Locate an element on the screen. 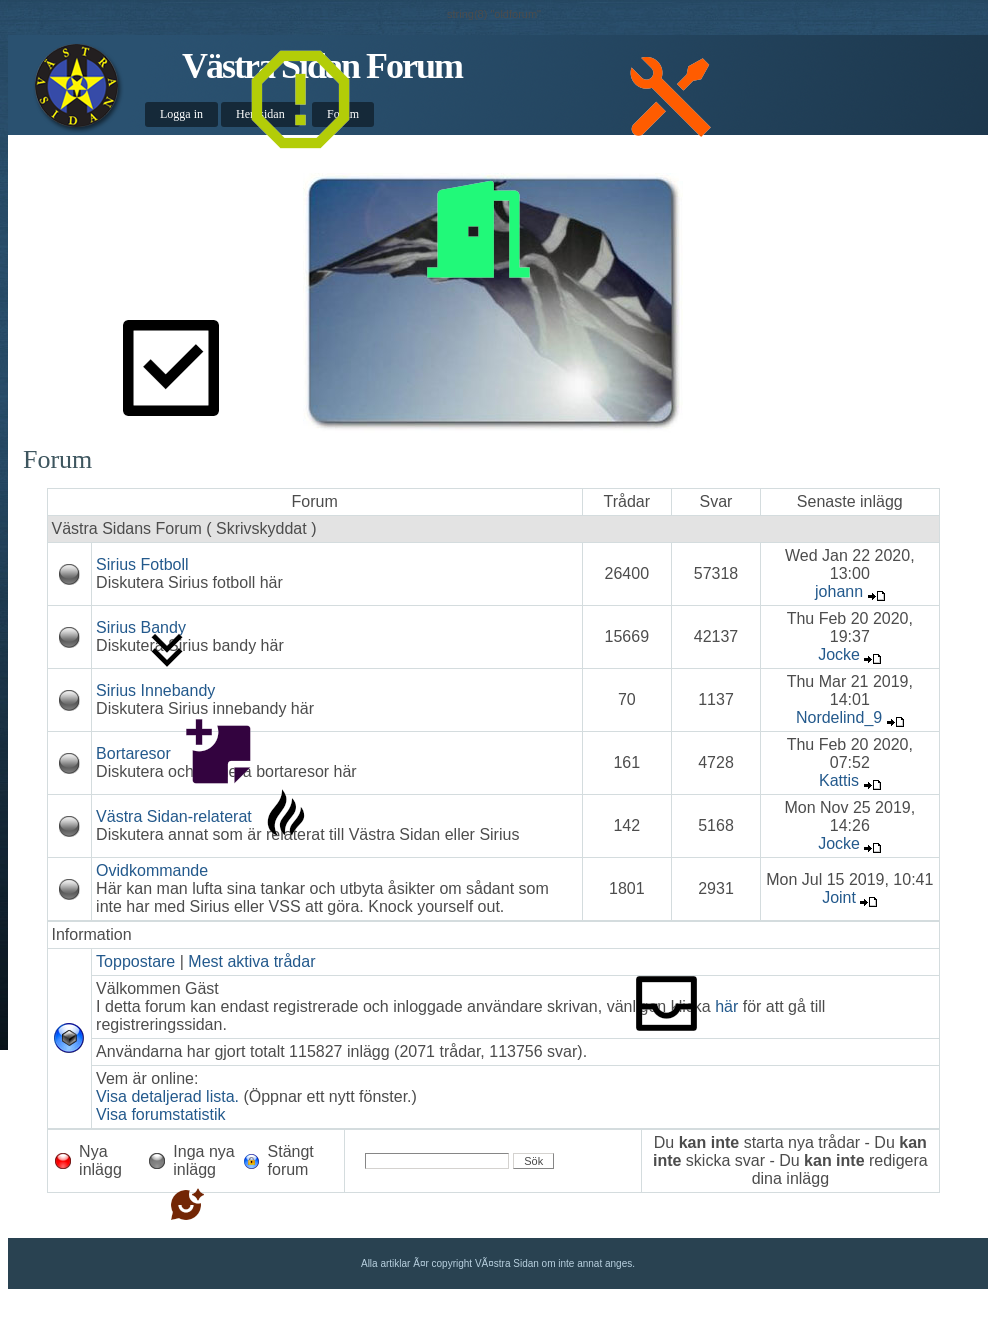 Image resolution: width=988 pixels, height=1317 pixels. indicates hot or trending content is located at coordinates (286, 813).